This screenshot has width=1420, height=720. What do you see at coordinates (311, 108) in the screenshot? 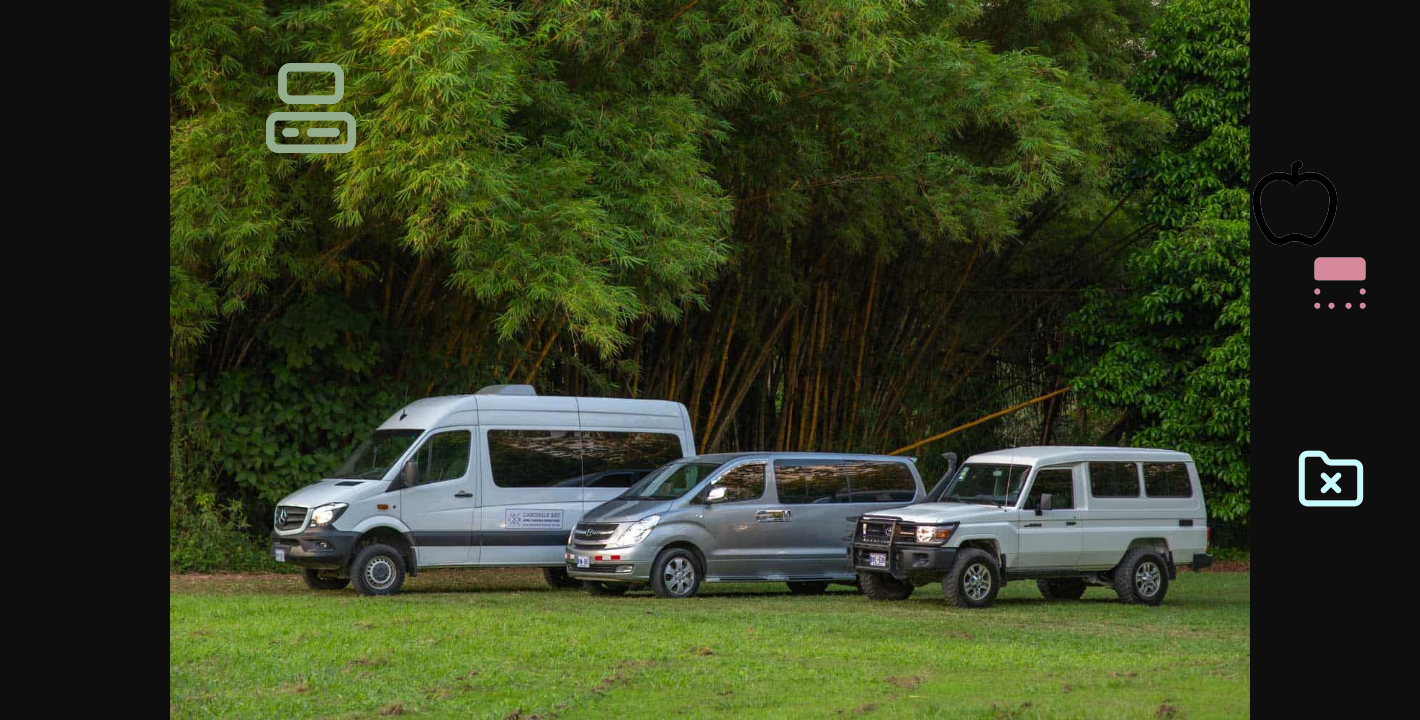
I see `access desktop or computer settings` at bounding box center [311, 108].